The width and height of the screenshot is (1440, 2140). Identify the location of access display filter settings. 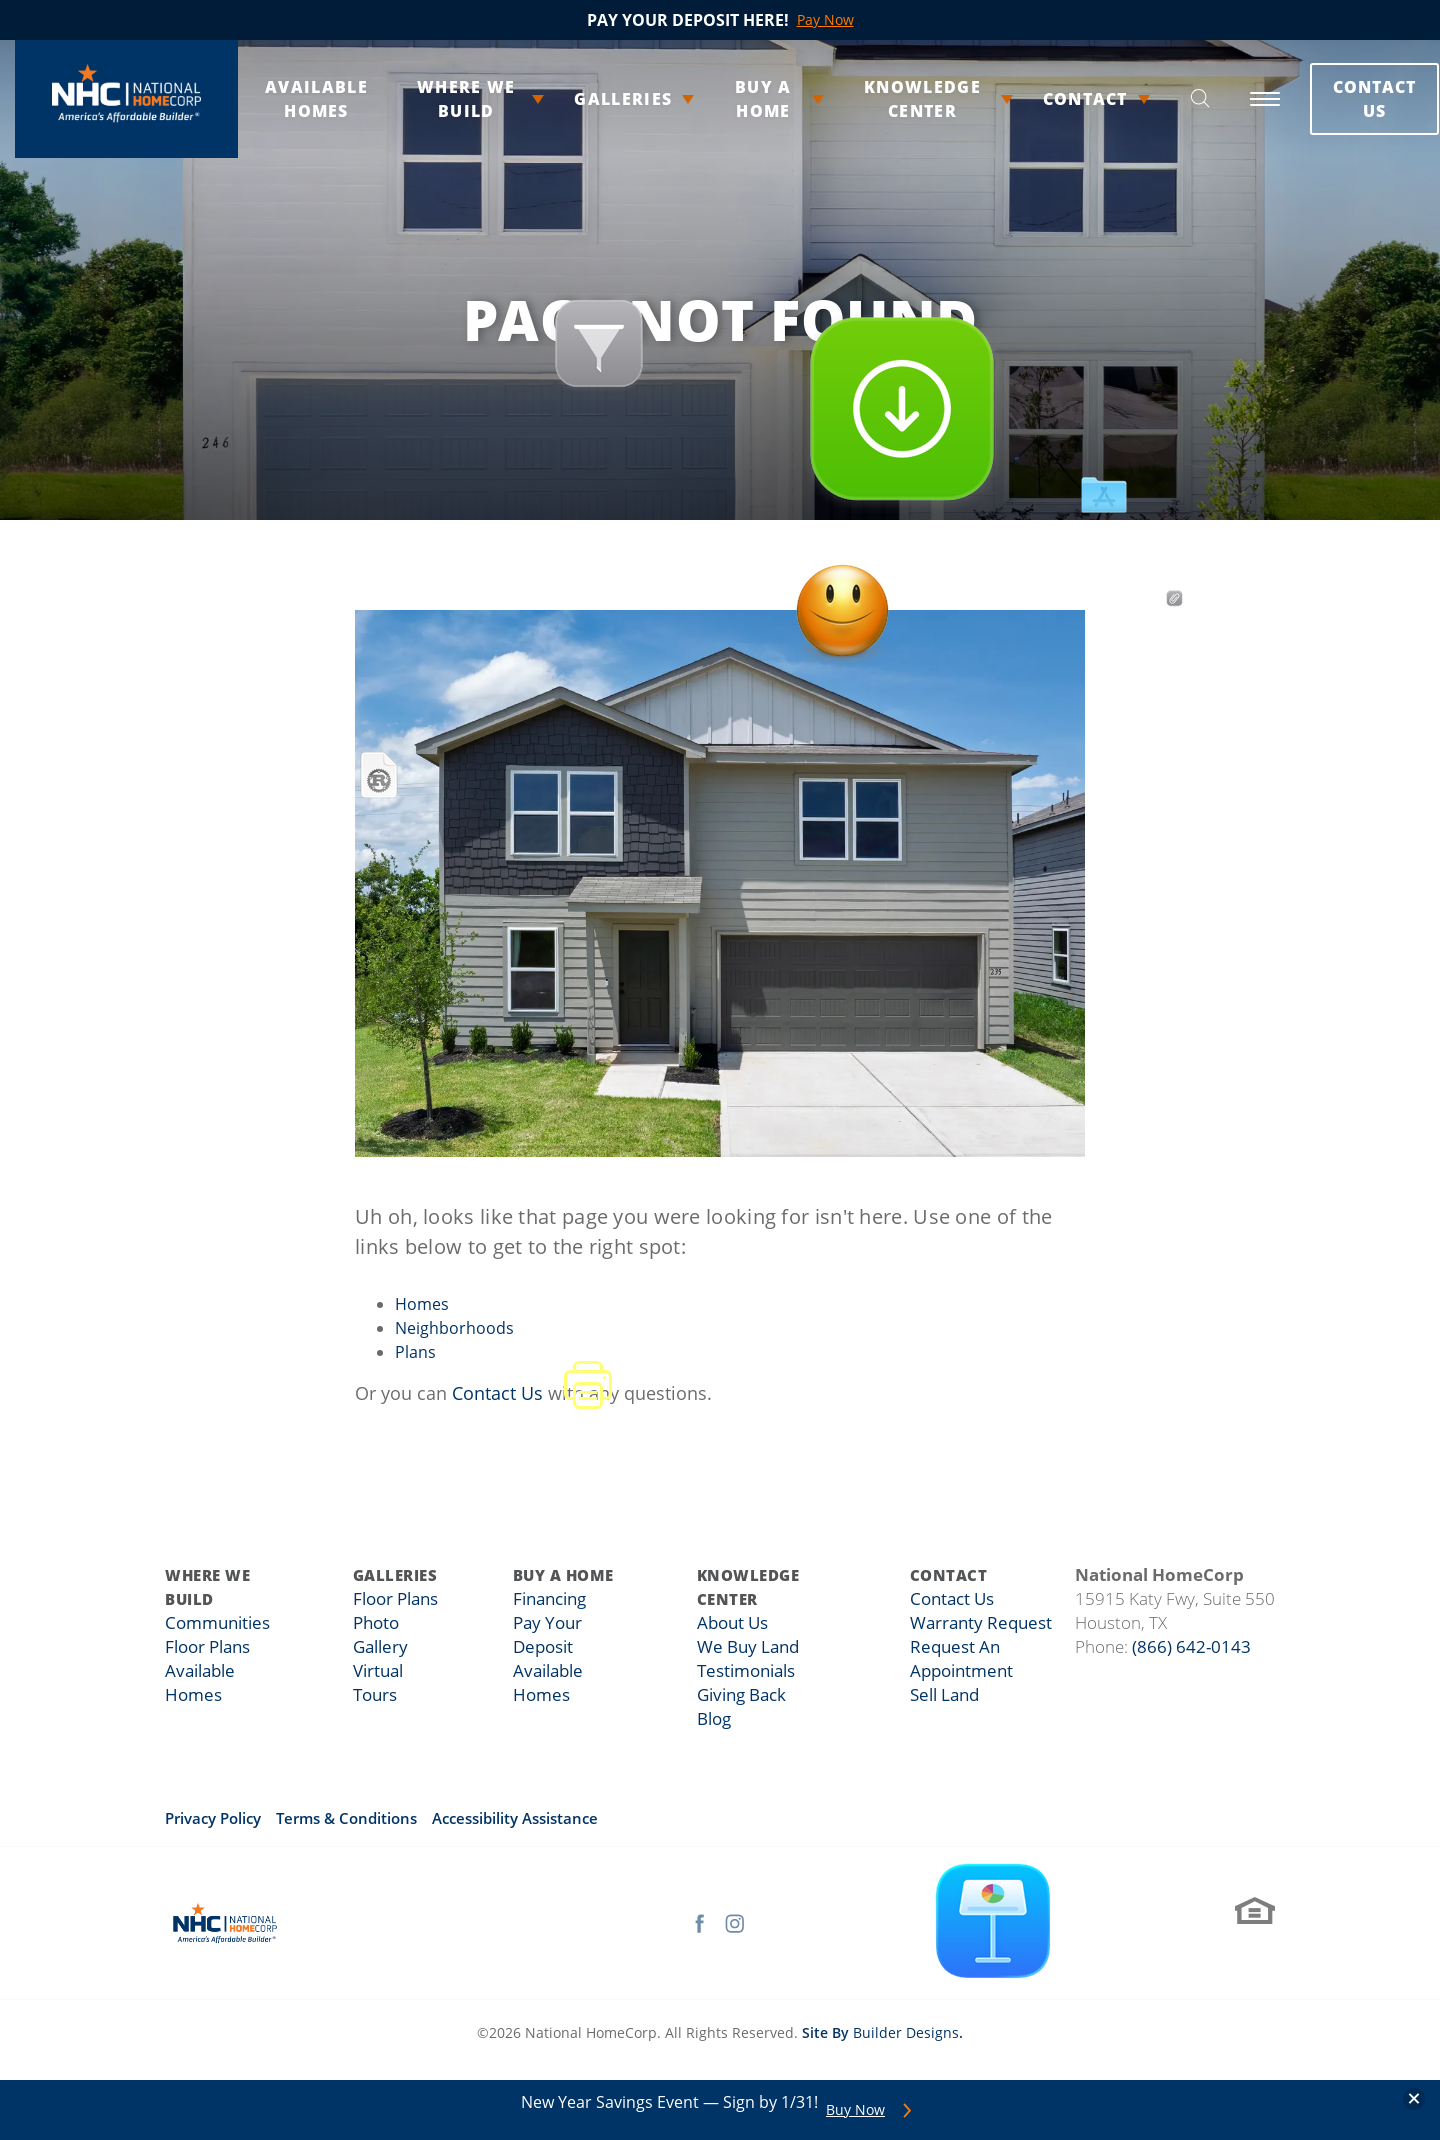
(599, 345).